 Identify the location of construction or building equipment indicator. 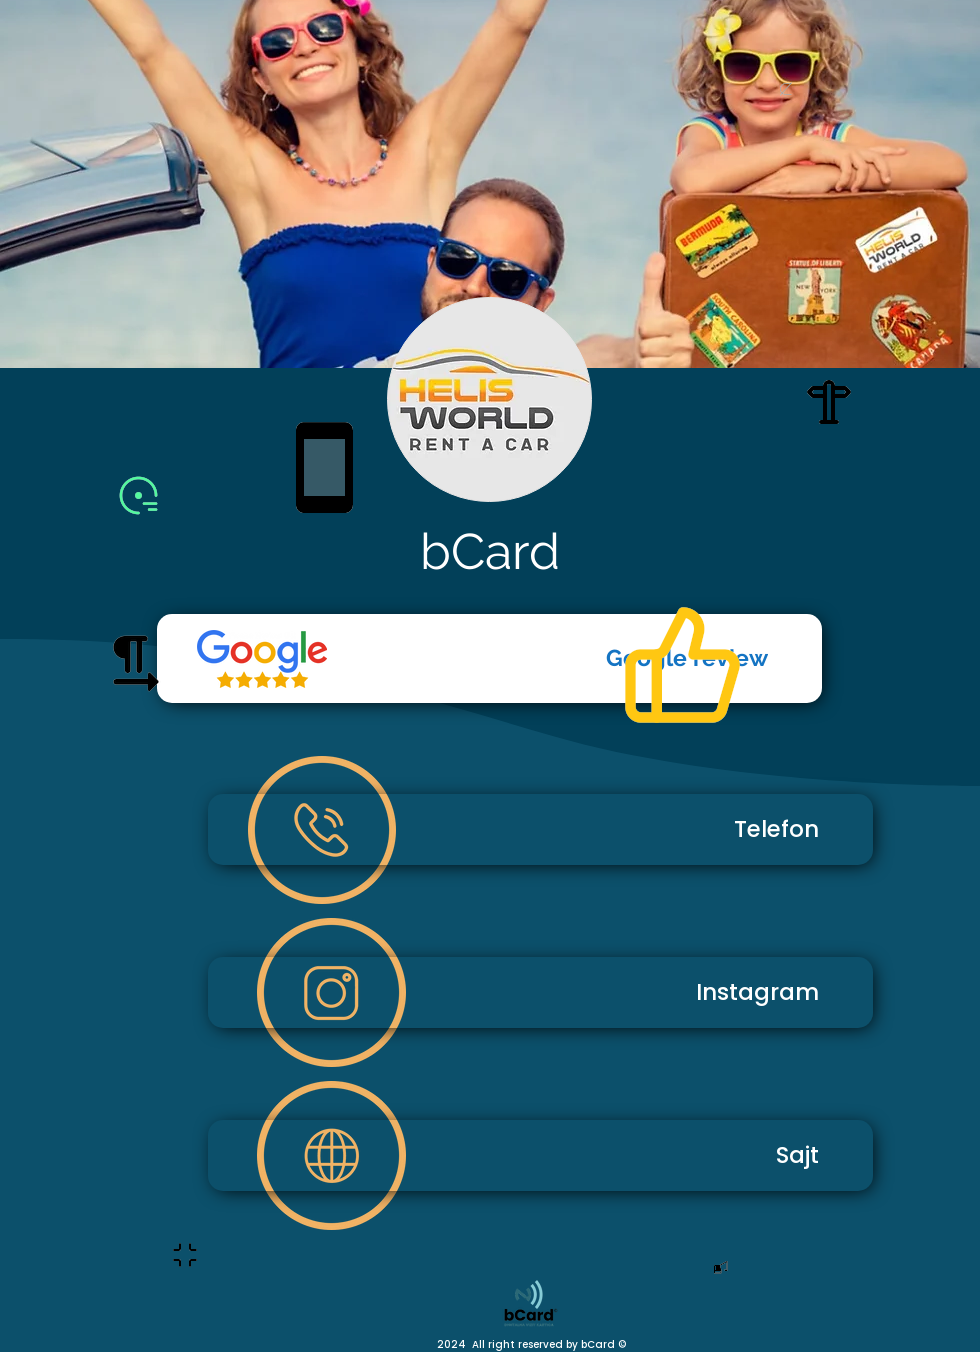
(721, 1268).